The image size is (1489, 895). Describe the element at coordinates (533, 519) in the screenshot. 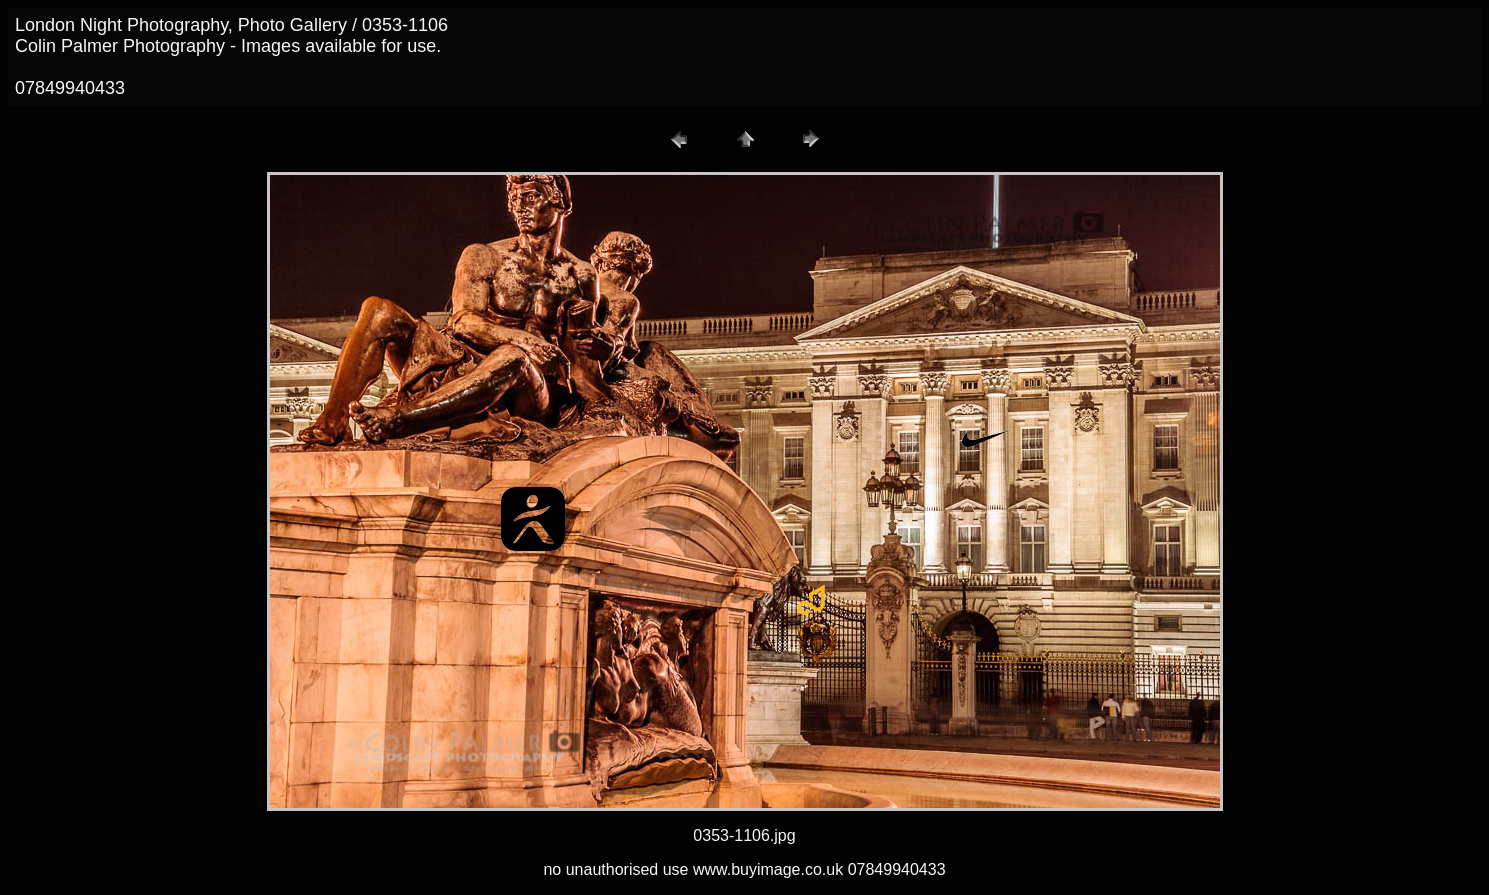

I see `open the Île-de-France Mobilités app` at that location.